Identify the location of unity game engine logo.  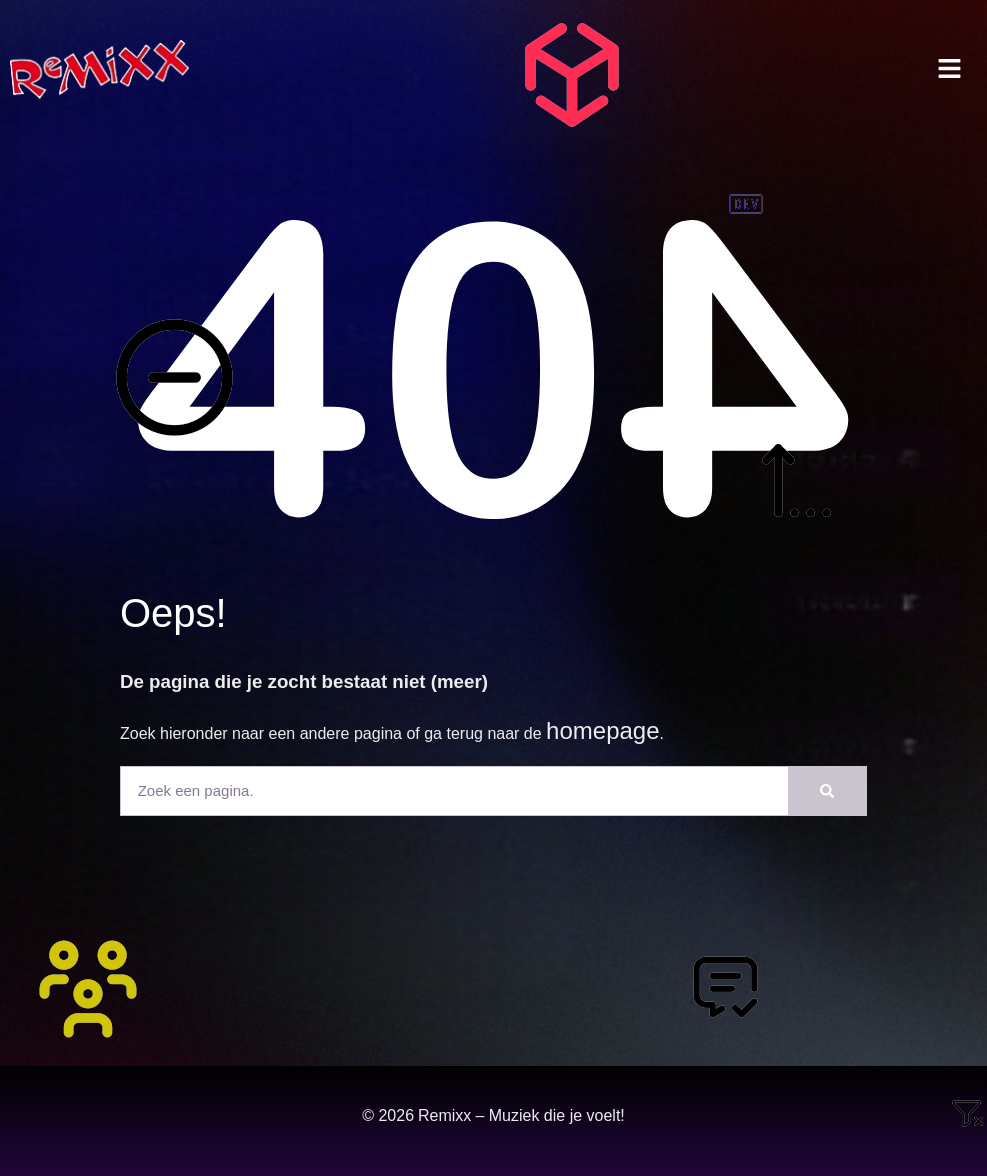
(572, 75).